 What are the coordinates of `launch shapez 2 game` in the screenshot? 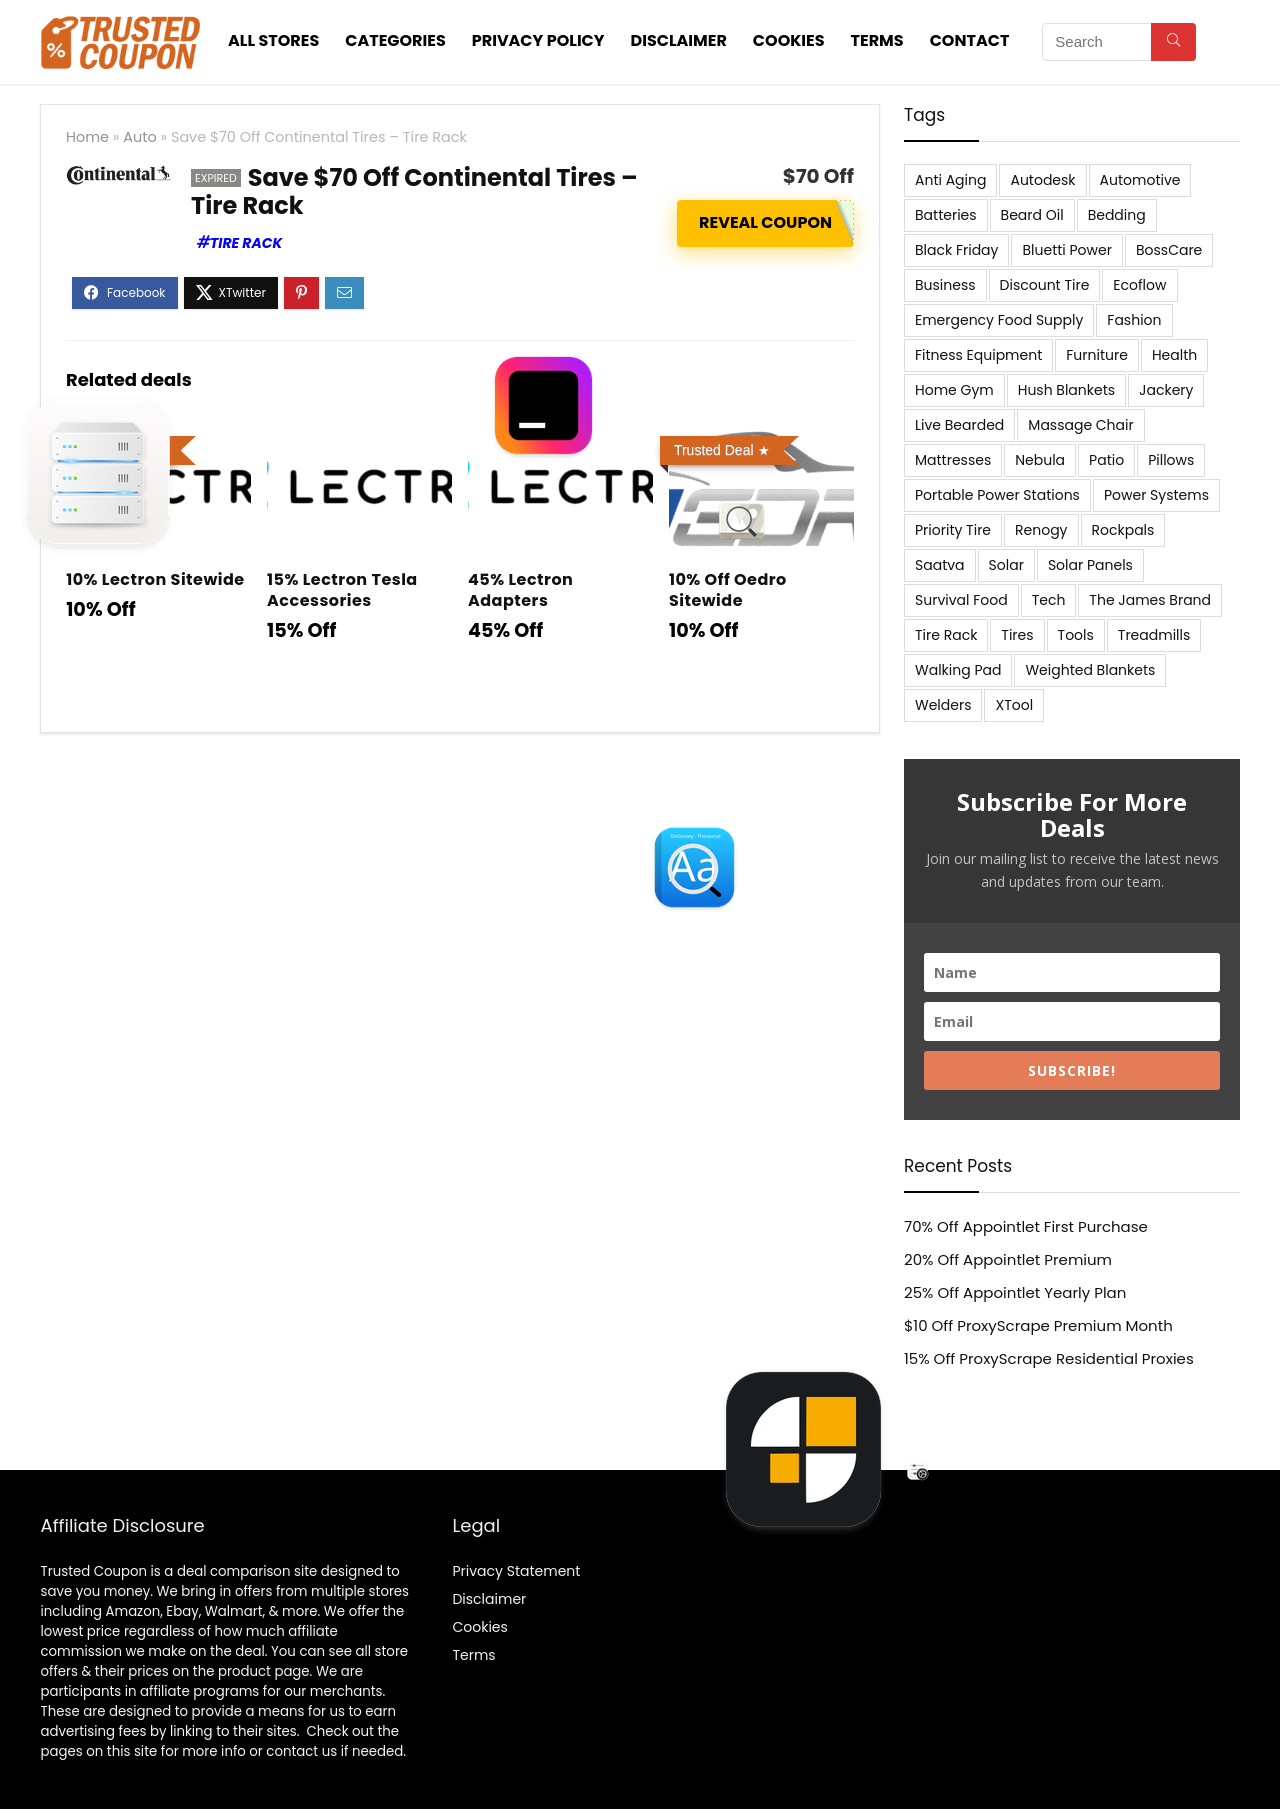 It's located at (803, 1449).